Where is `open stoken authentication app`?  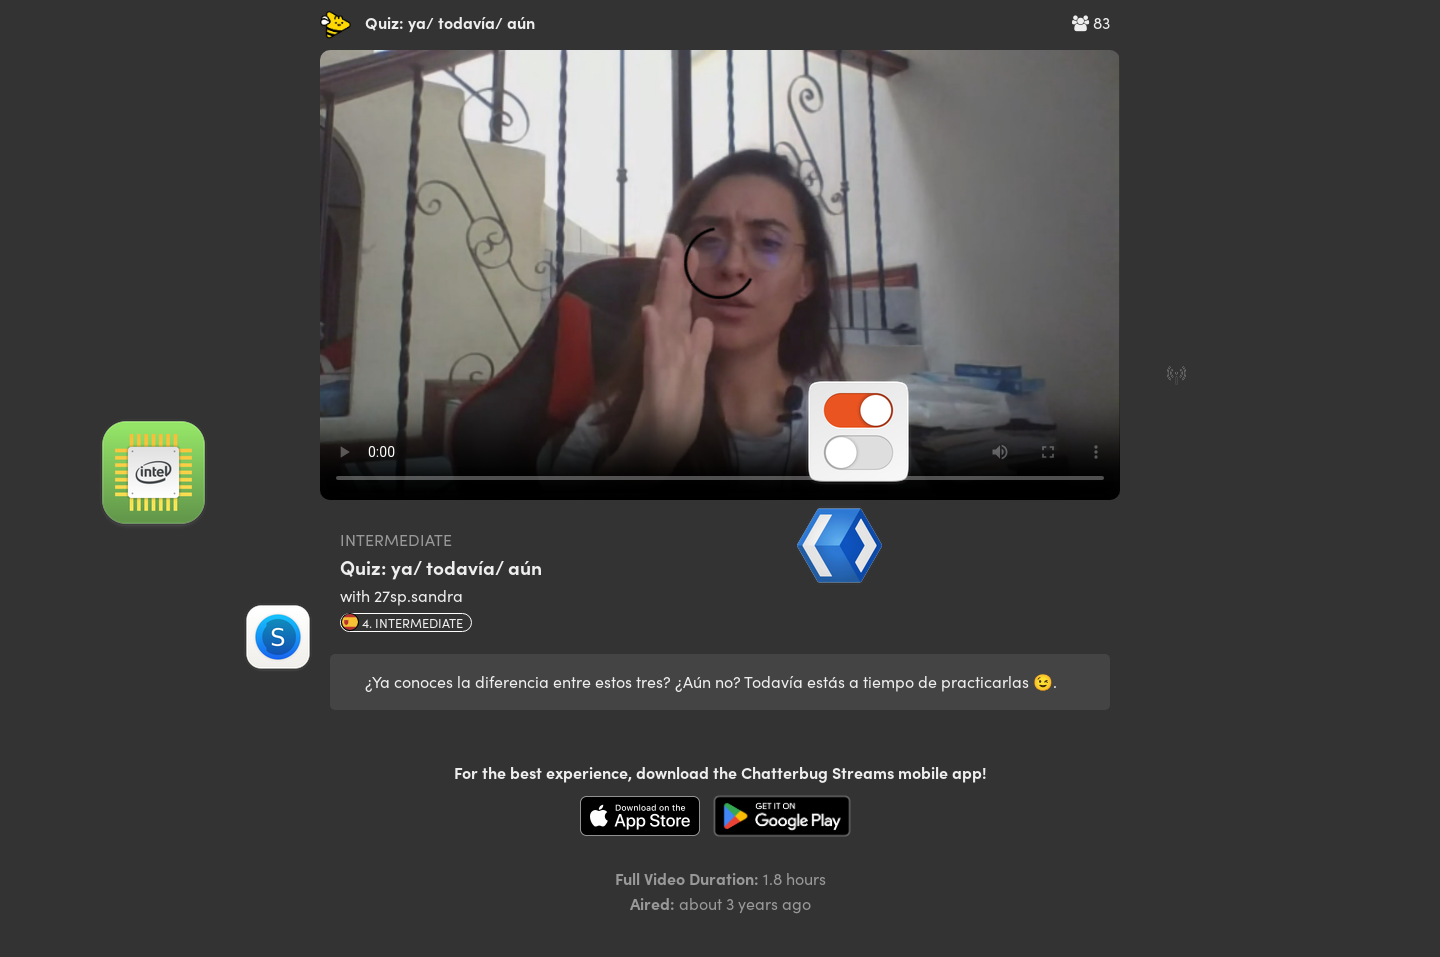 open stoken authentication app is located at coordinates (278, 637).